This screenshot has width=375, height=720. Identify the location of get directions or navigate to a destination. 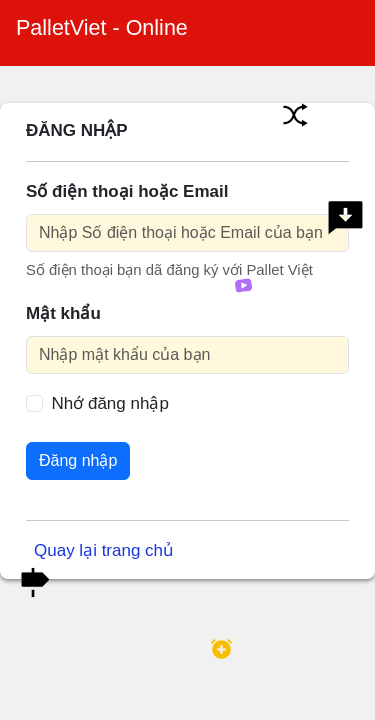
(34, 582).